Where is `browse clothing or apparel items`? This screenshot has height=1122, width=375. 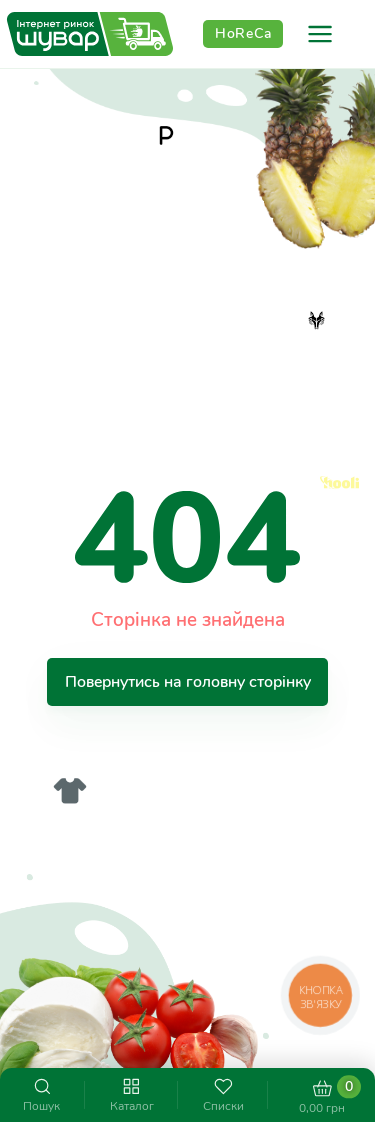 browse clothing or apparel items is located at coordinates (70, 790).